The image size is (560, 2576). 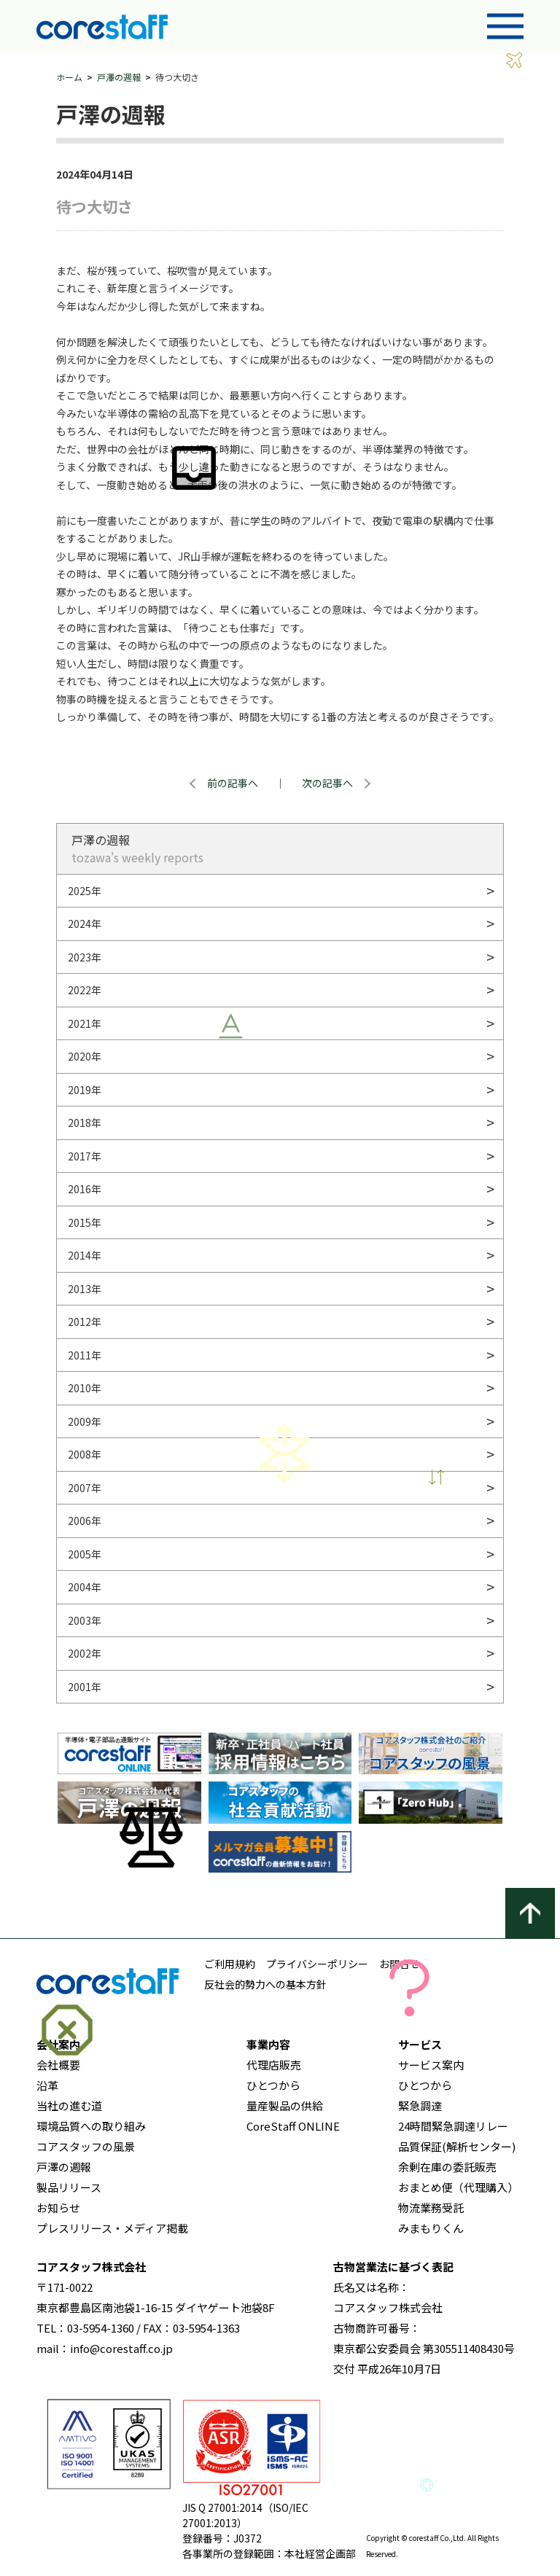 I want to click on access help or support, so click(x=409, y=1986).